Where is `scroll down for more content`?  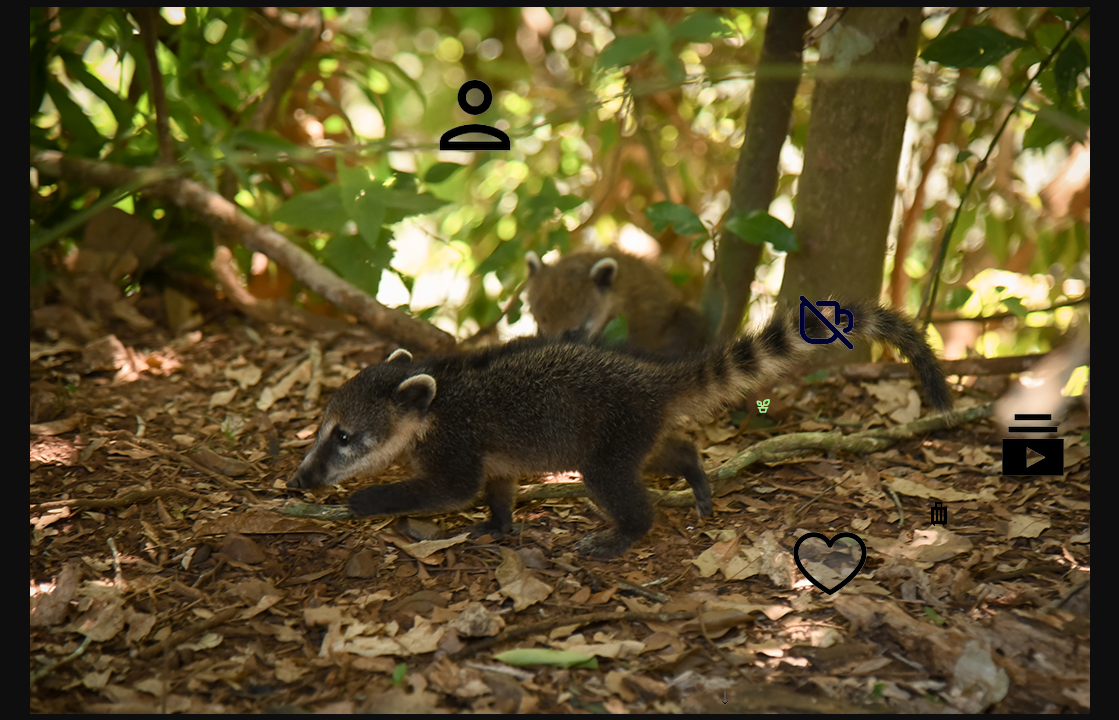 scroll down for more content is located at coordinates (725, 698).